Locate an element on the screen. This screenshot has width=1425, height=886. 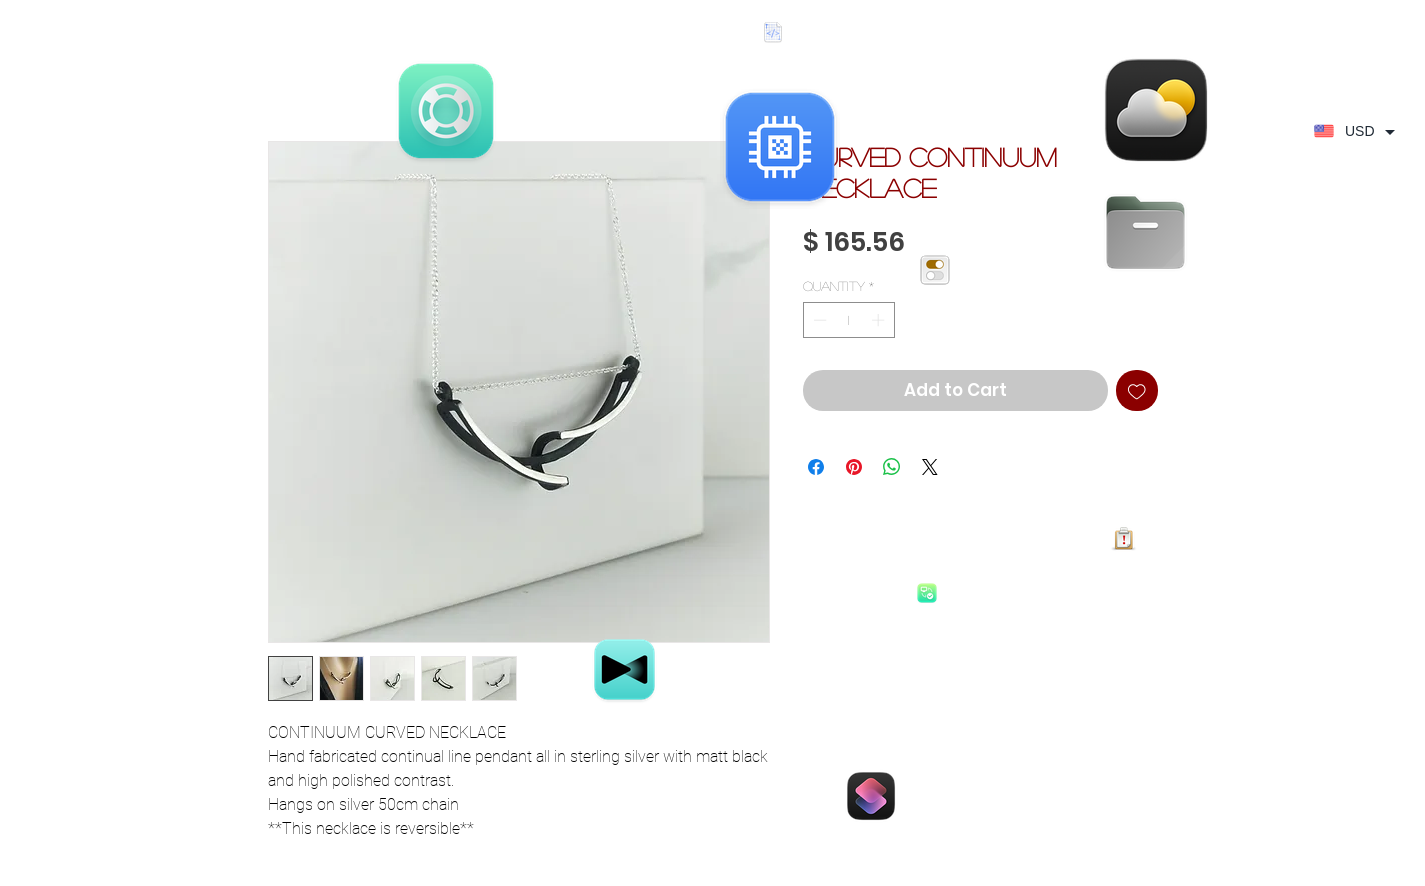
open gitbutler version control app is located at coordinates (624, 669).